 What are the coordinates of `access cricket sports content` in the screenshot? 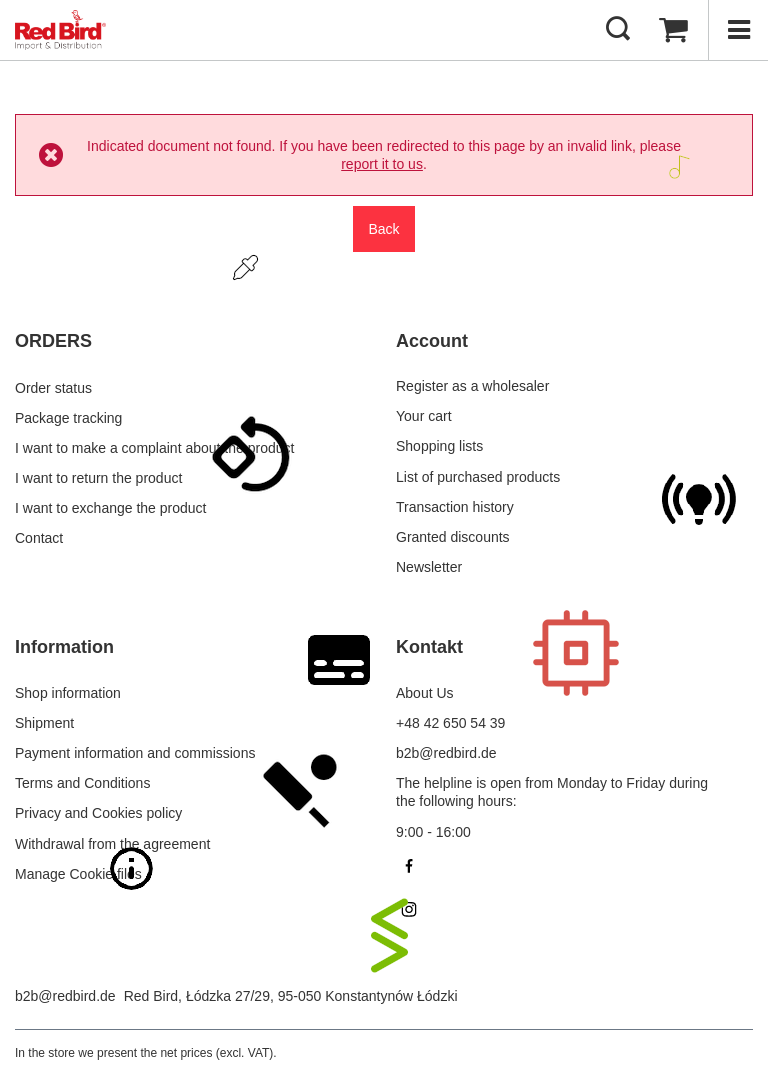 It's located at (300, 791).